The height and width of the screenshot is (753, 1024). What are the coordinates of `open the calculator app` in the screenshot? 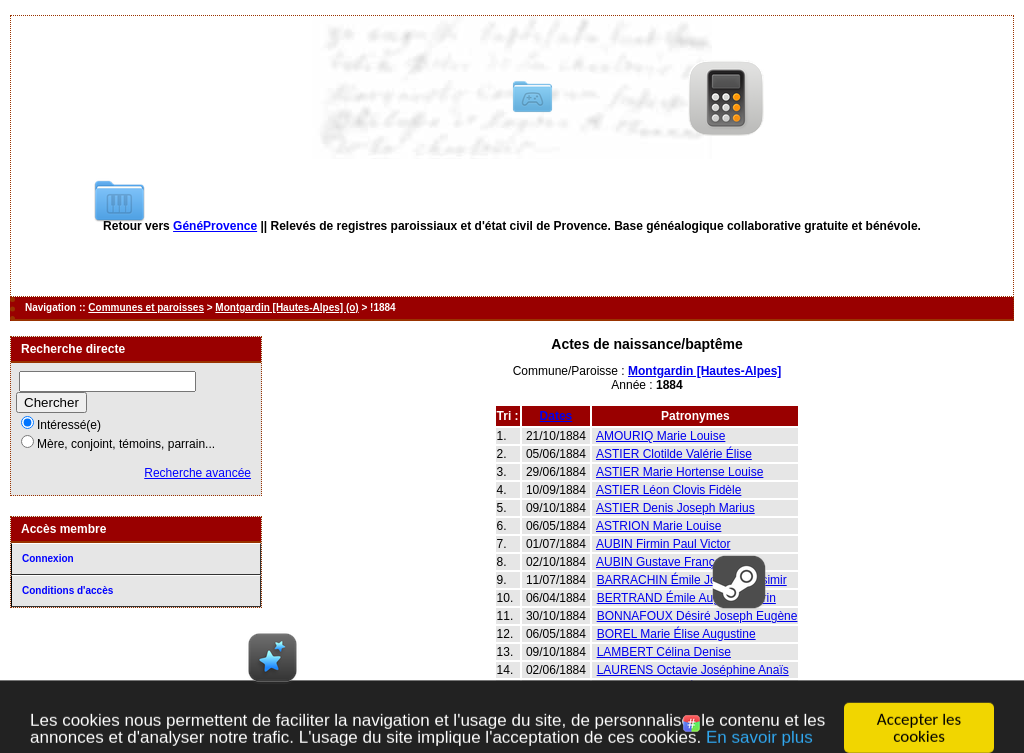 It's located at (726, 98).